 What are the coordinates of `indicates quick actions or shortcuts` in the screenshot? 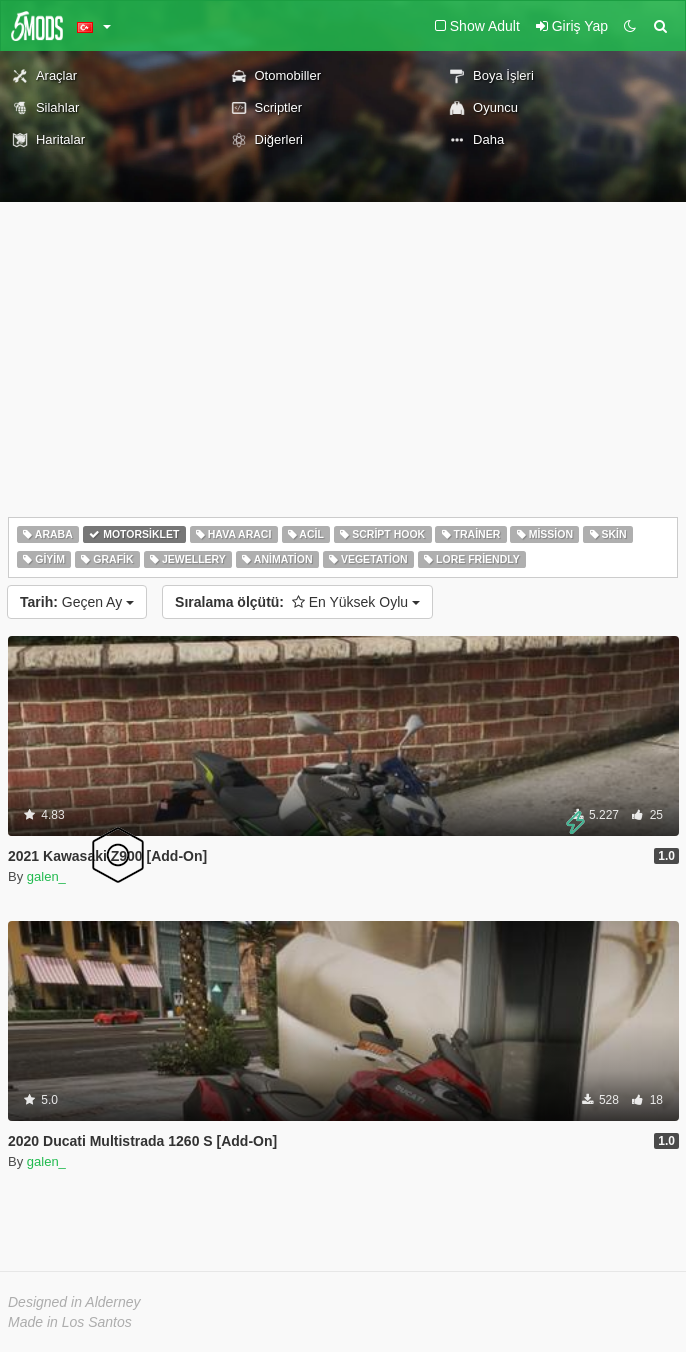 It's located at (575, 822).